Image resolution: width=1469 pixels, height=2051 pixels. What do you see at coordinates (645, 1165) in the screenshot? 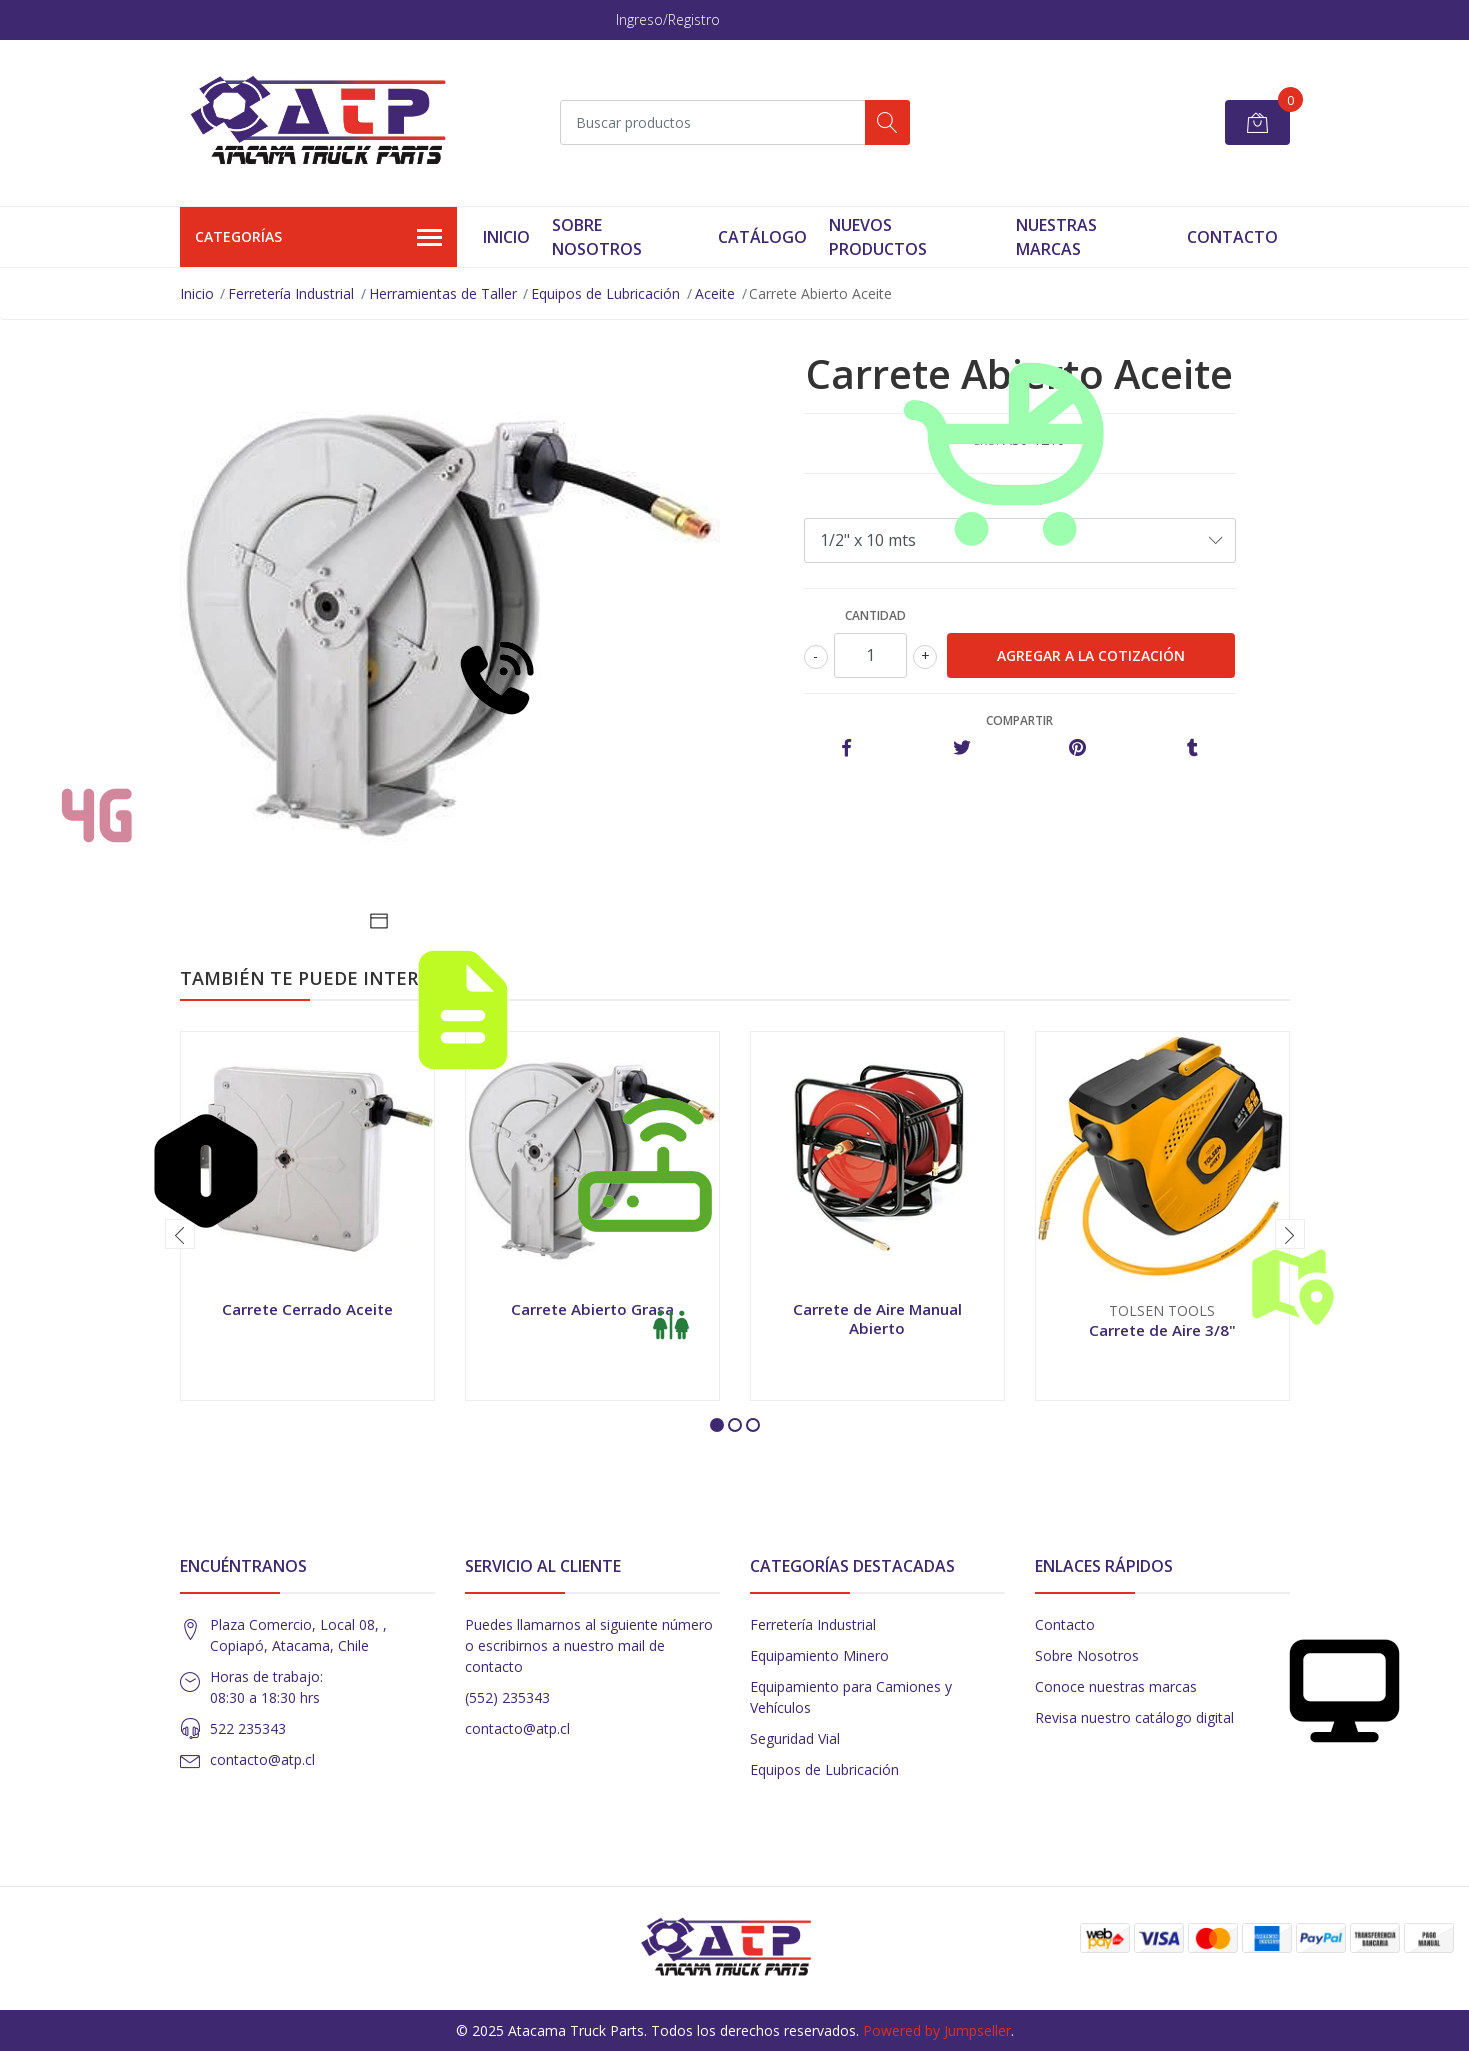
I see `access network or router settings` at bounding box center [645, 1165].